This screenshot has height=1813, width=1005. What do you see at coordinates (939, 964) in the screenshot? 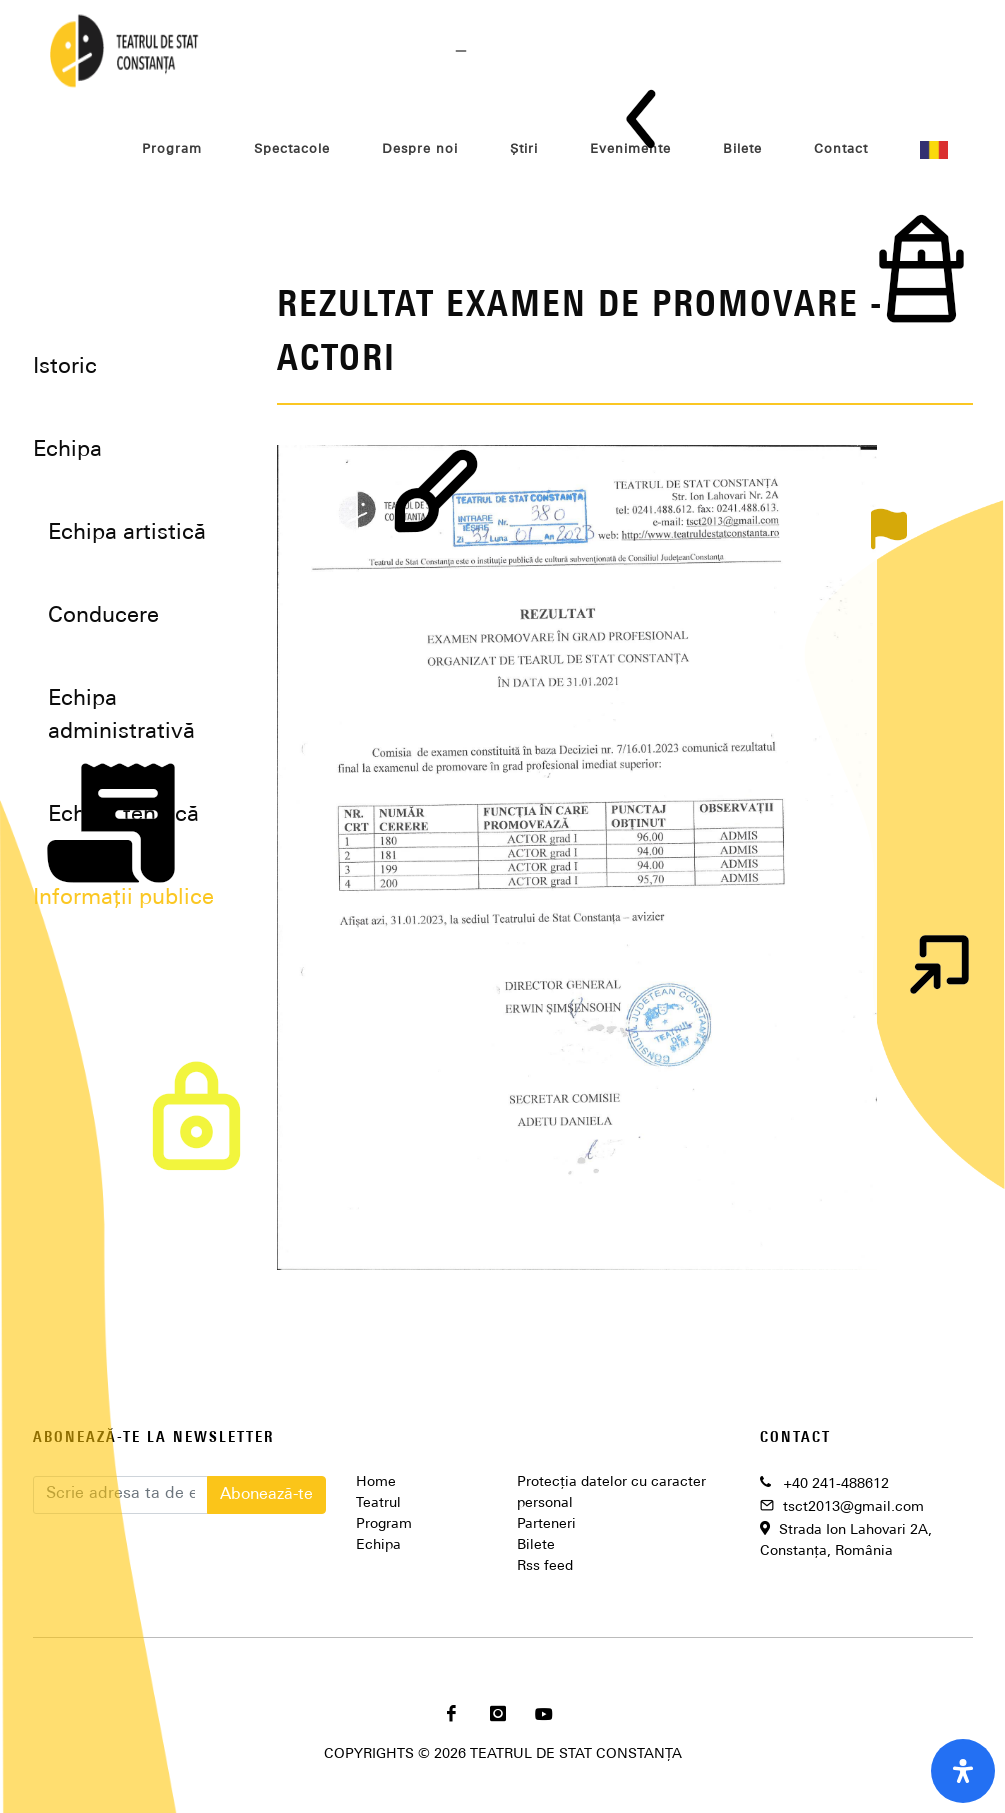
I see `open in new window` at bounding box center [939, 964].